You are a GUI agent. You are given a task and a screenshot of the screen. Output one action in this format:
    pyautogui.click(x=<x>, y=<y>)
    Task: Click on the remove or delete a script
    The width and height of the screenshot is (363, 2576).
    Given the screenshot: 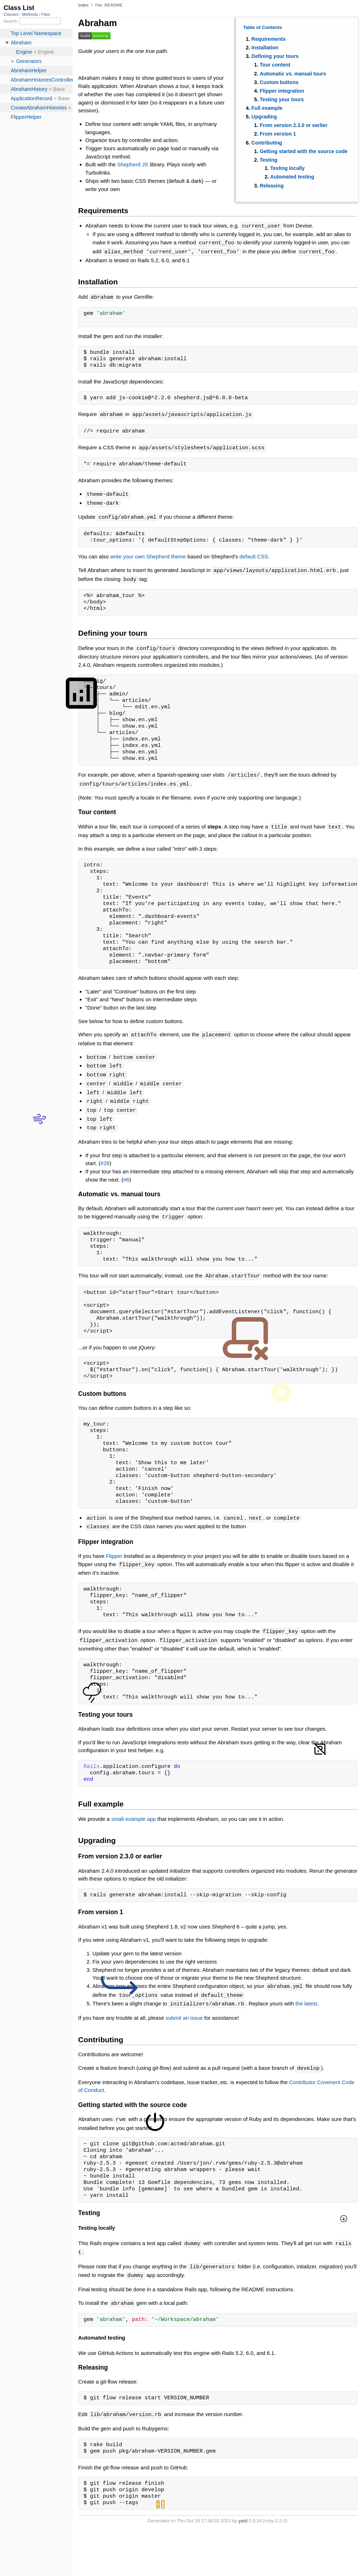 What is the action you would take?
    pyautogui.click(x=245, y=1338)
    